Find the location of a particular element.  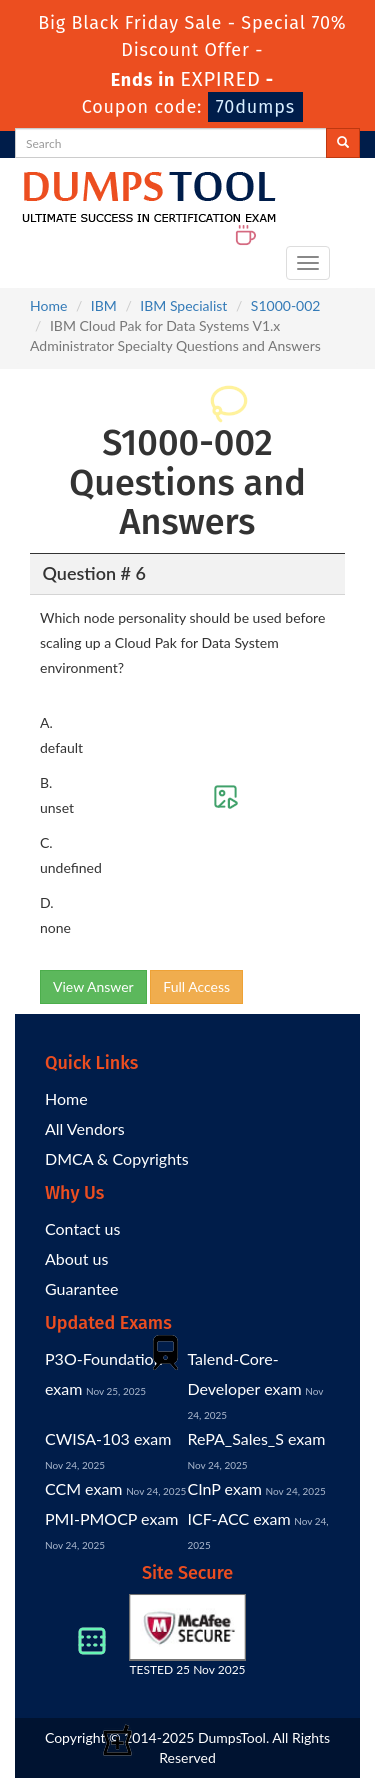

play a slideshow or image gallery is located at coordinates (225, 796).